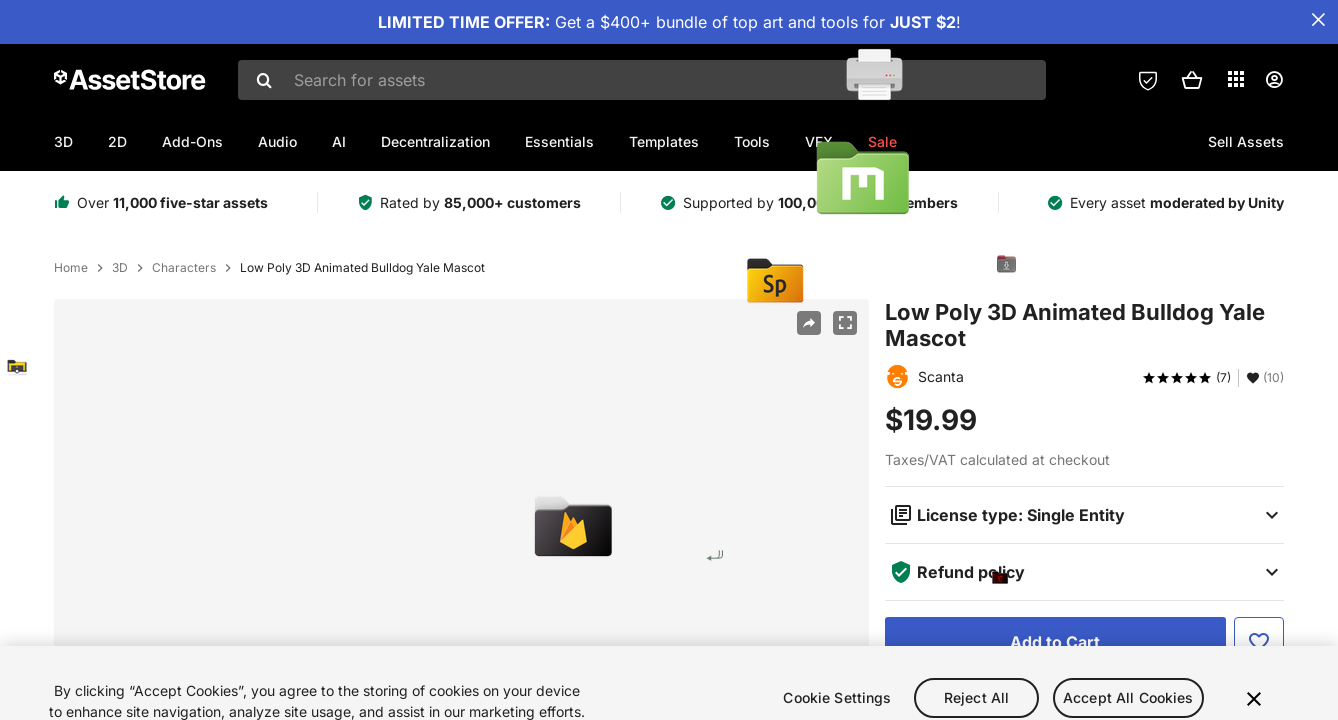 The width and height of the screenshot is (1338, 720). What do you see at coordinates (775, 282) in the screenshot?
I see `open folder containing adobe spark projects` at bounding box center [775, 282].